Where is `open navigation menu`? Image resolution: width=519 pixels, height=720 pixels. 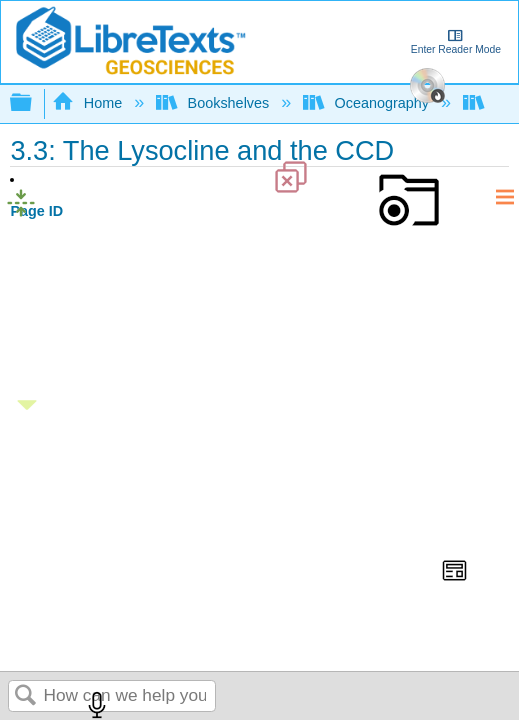 open navigation menu is located at coordinates (505, 197).